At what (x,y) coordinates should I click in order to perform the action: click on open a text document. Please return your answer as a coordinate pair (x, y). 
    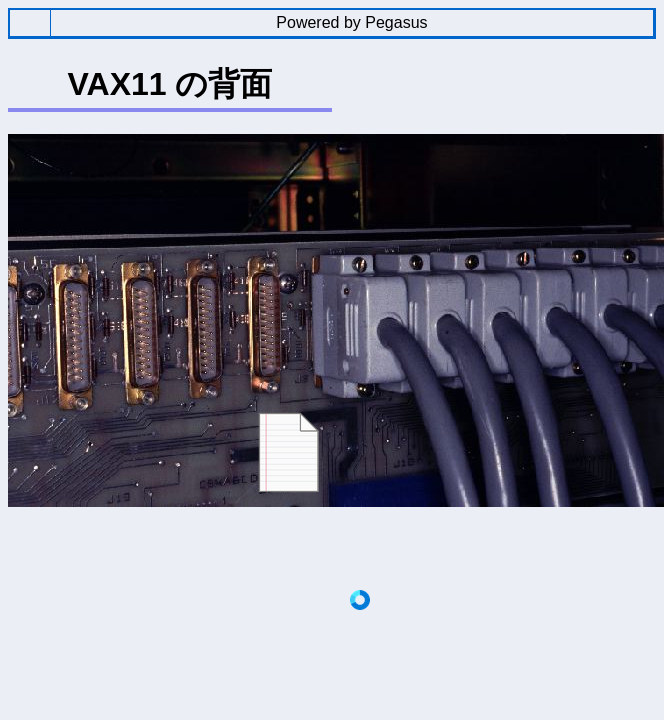
    Looking at the image, I should click on (288, 452).